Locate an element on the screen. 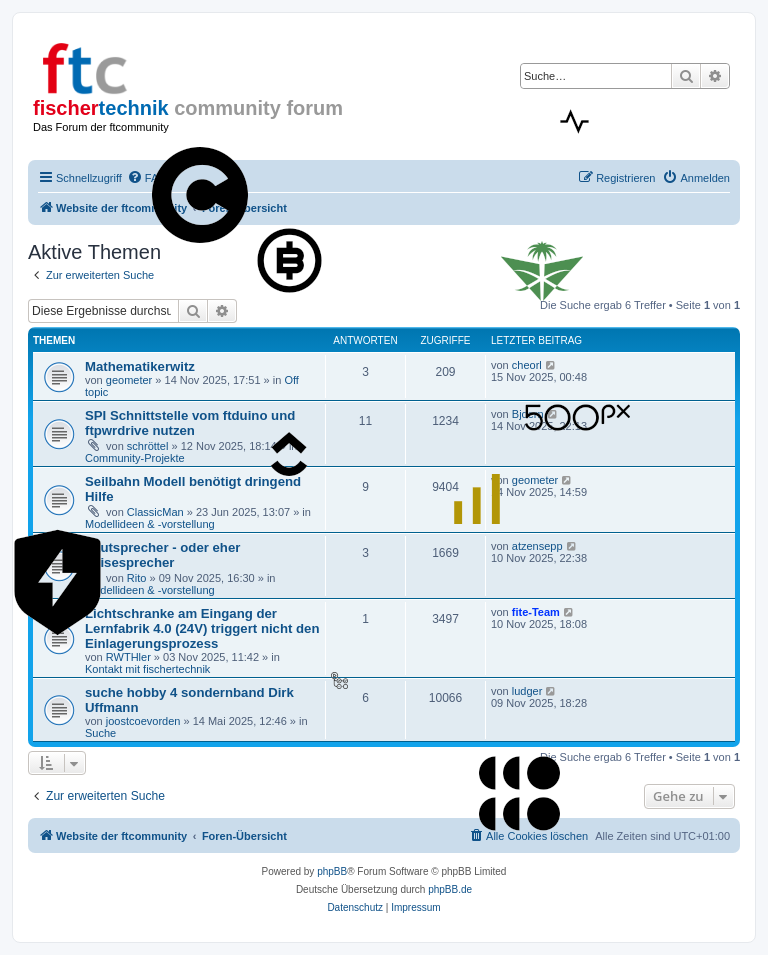  openverse logo is located at coordinates (519, 793).